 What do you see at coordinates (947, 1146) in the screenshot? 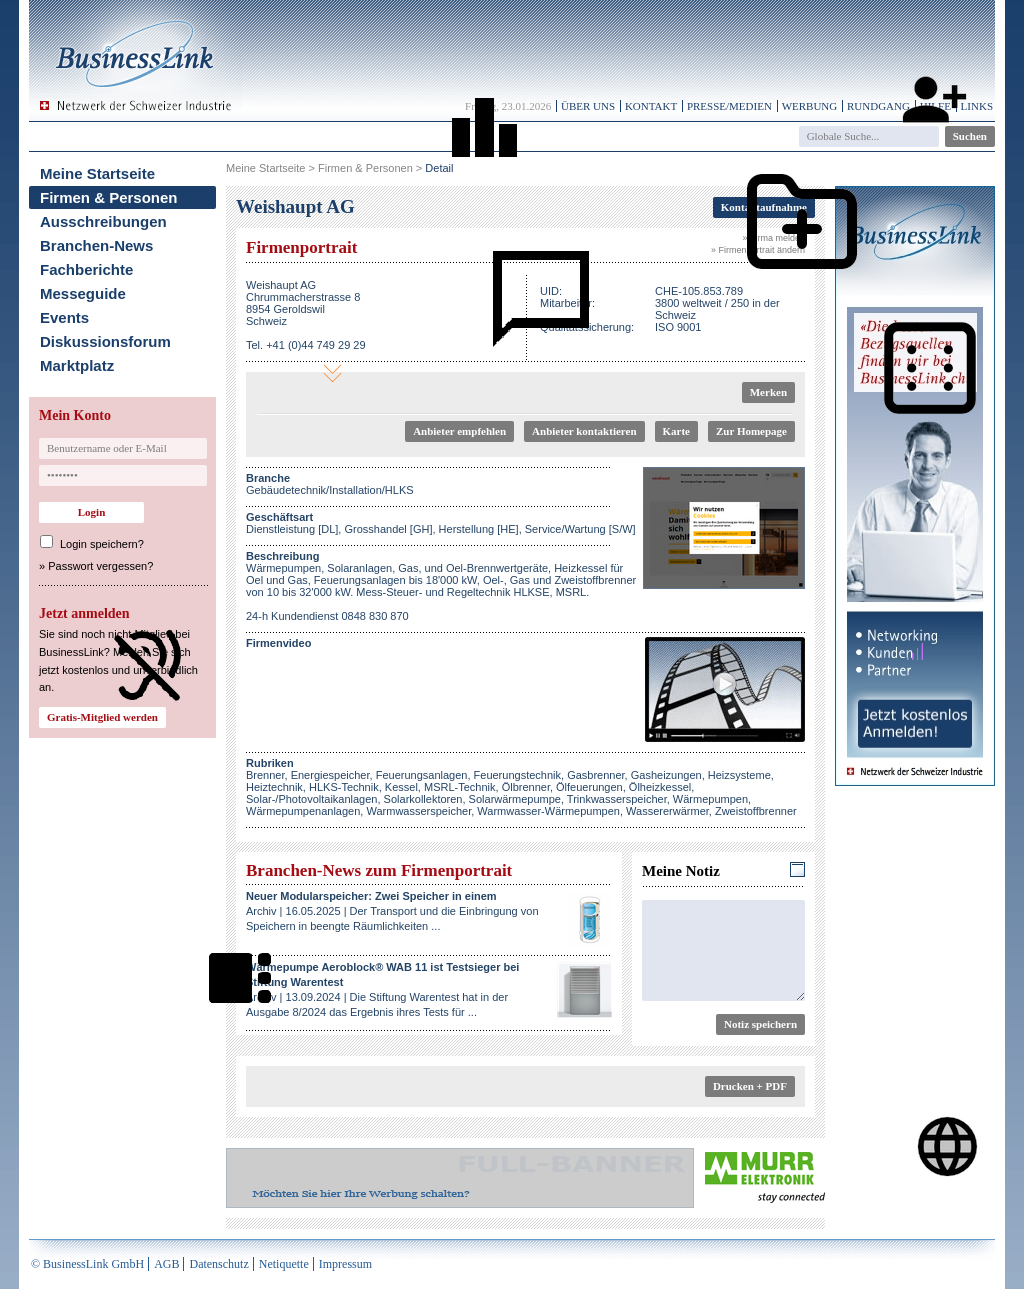
I see `change language or region settings` at bounding box center [947, 1146].